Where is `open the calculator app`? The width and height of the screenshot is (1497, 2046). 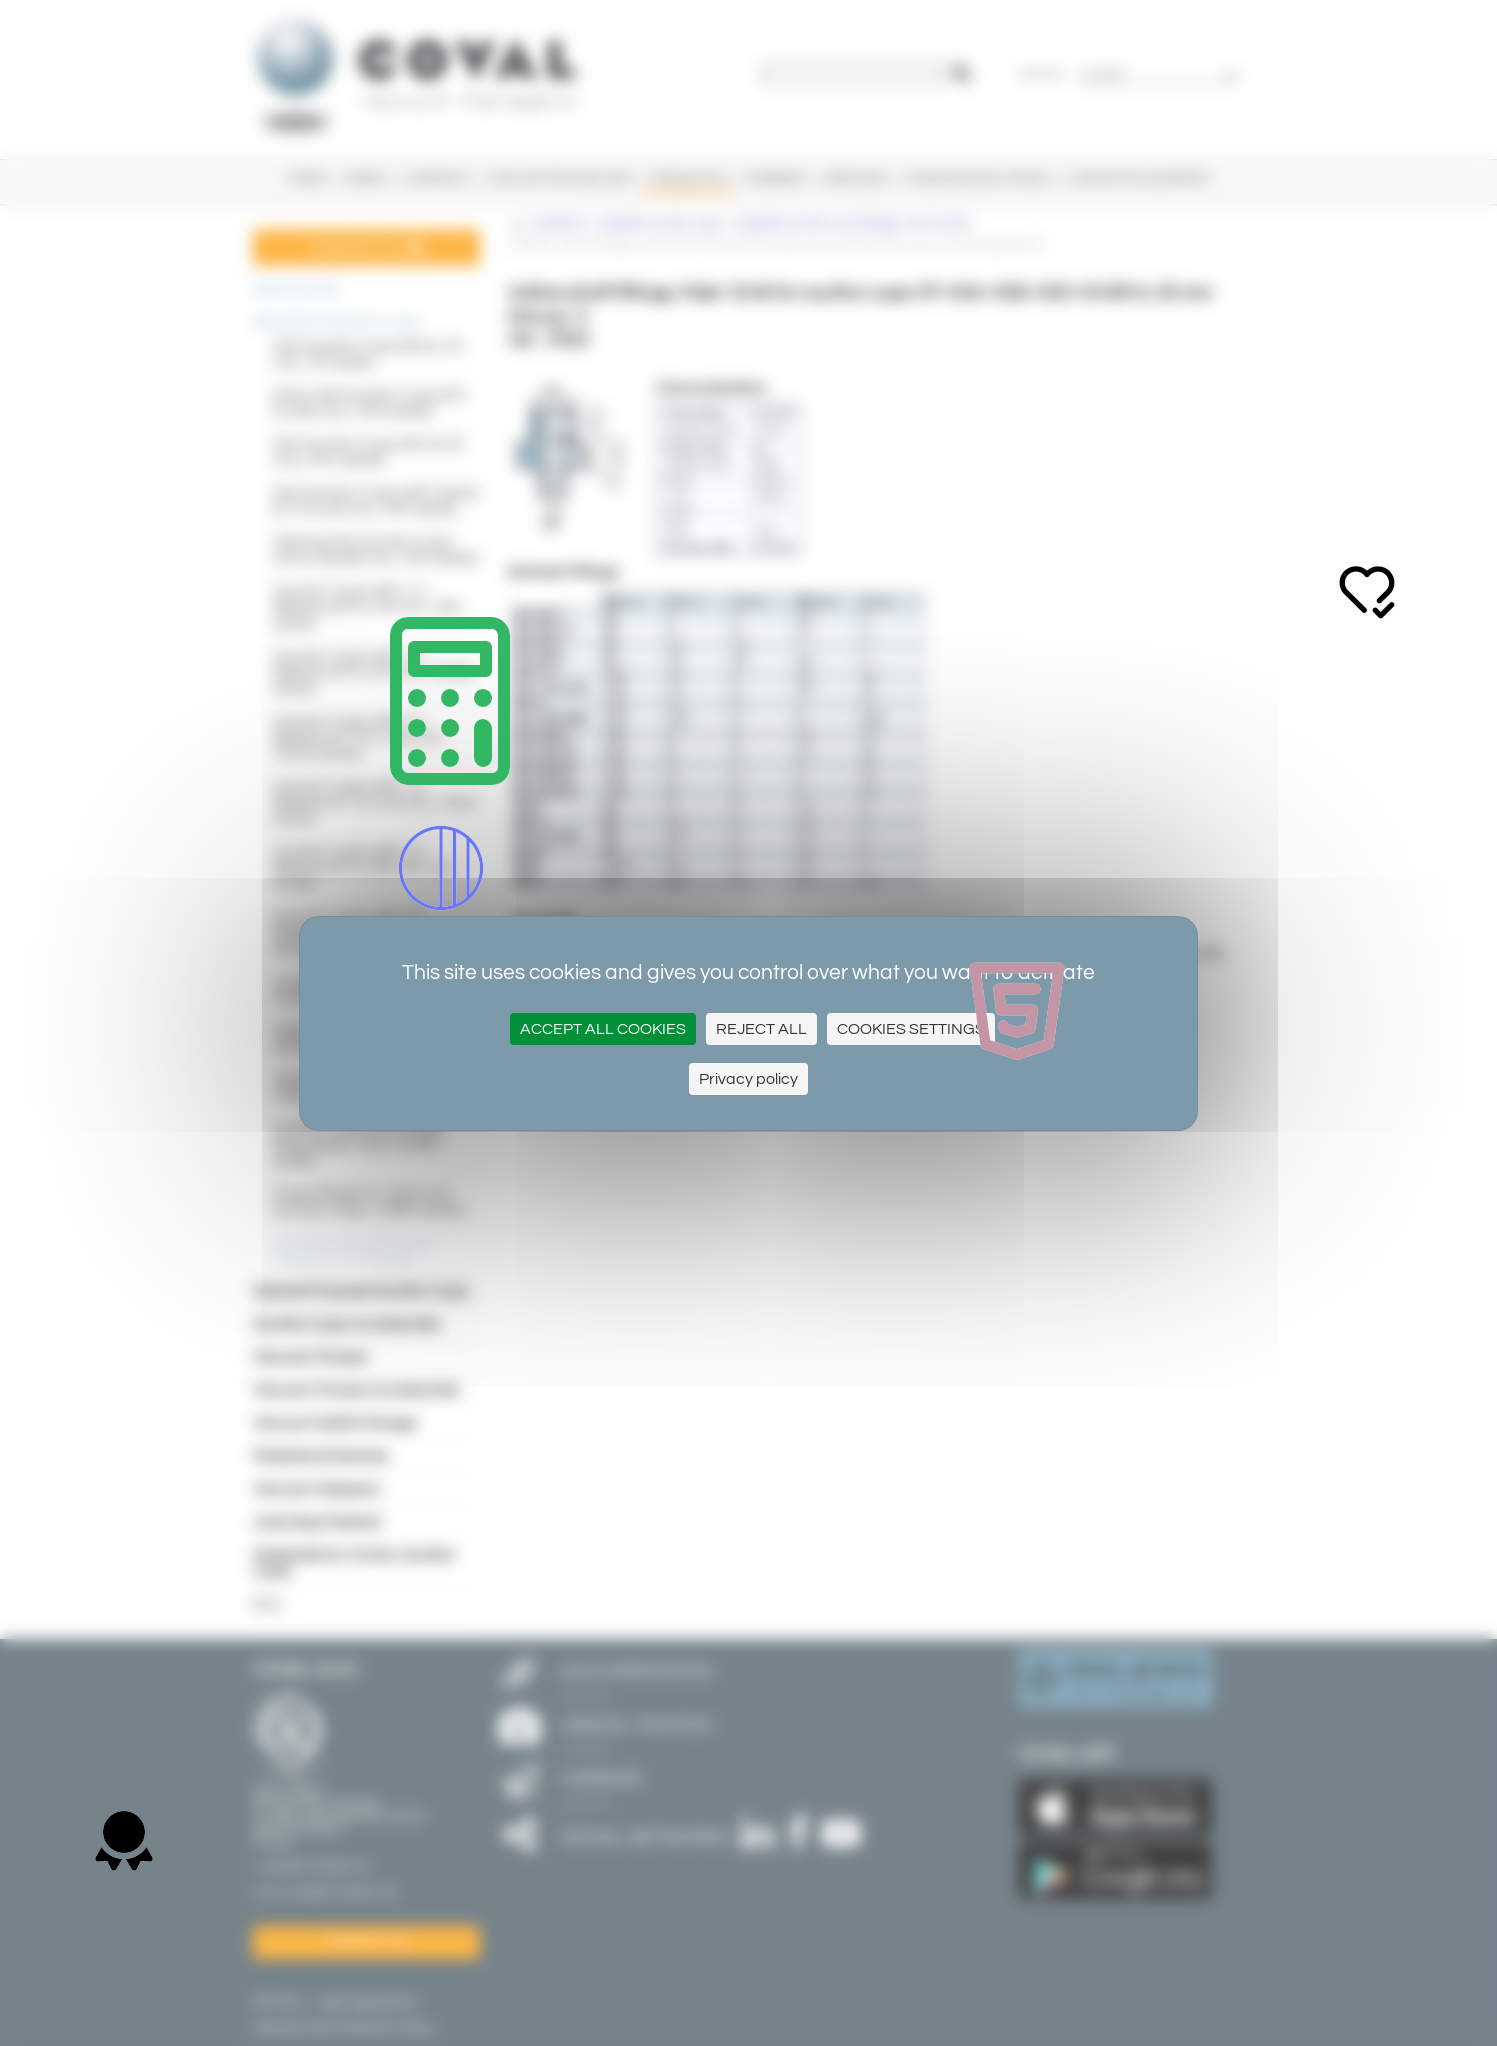 open the calculator app is located at coordinates (450, 701).